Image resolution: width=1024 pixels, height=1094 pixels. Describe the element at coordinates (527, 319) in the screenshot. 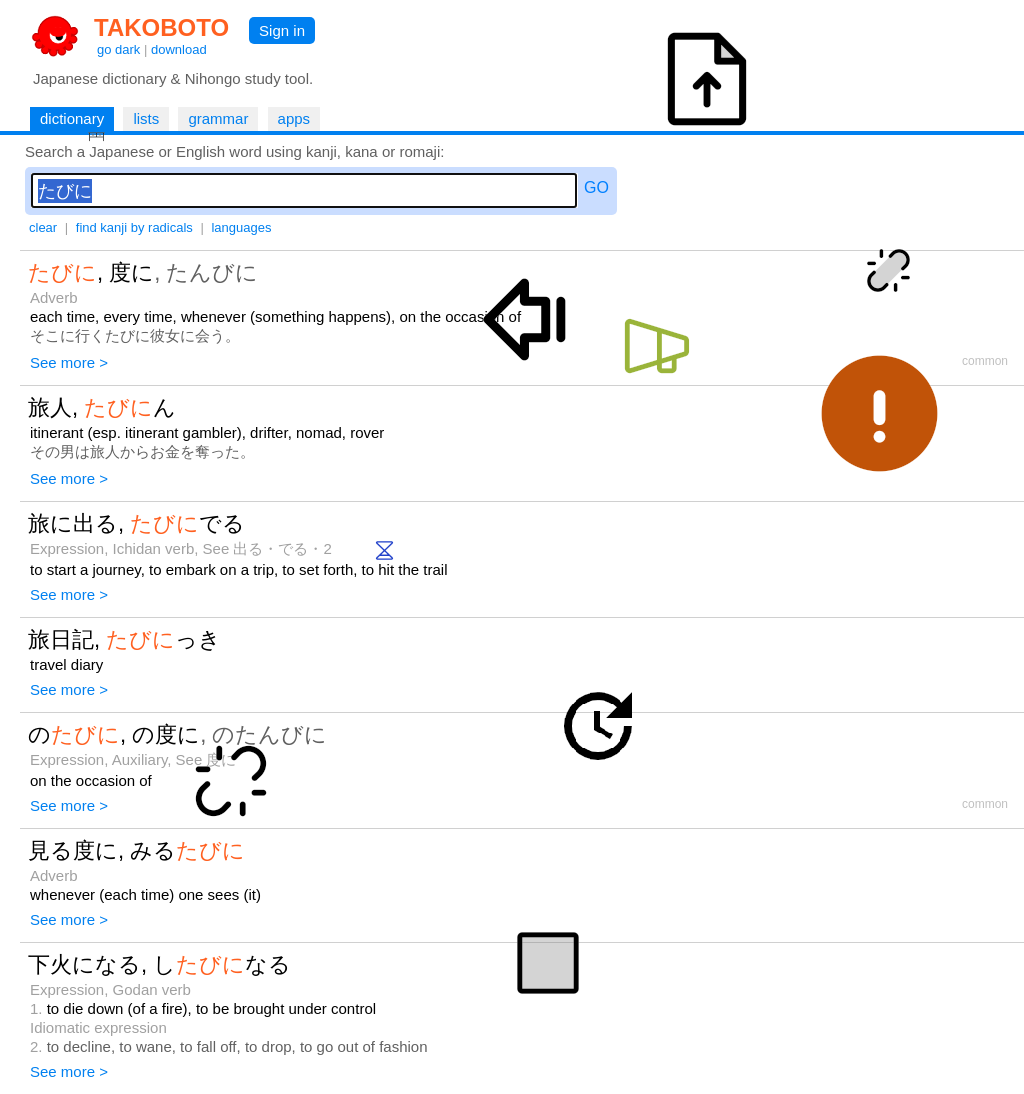

I see `go back to the previous screen` at that location.